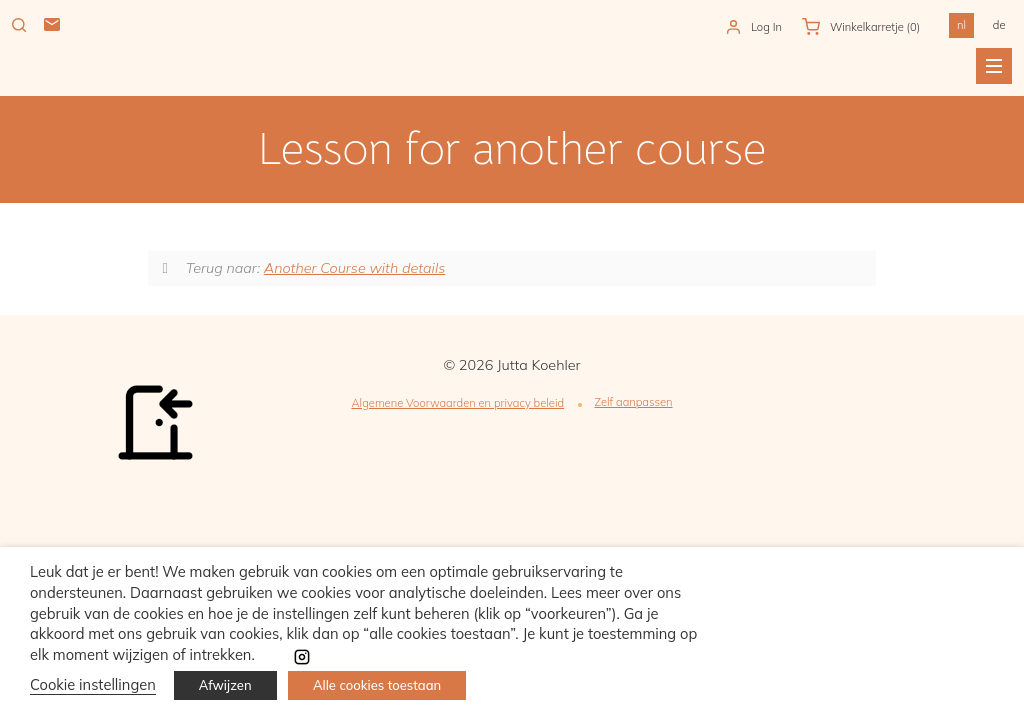 The width and height of the screenshot is (1024, 720). I want to click on open Instagram app, so click(302, 657).